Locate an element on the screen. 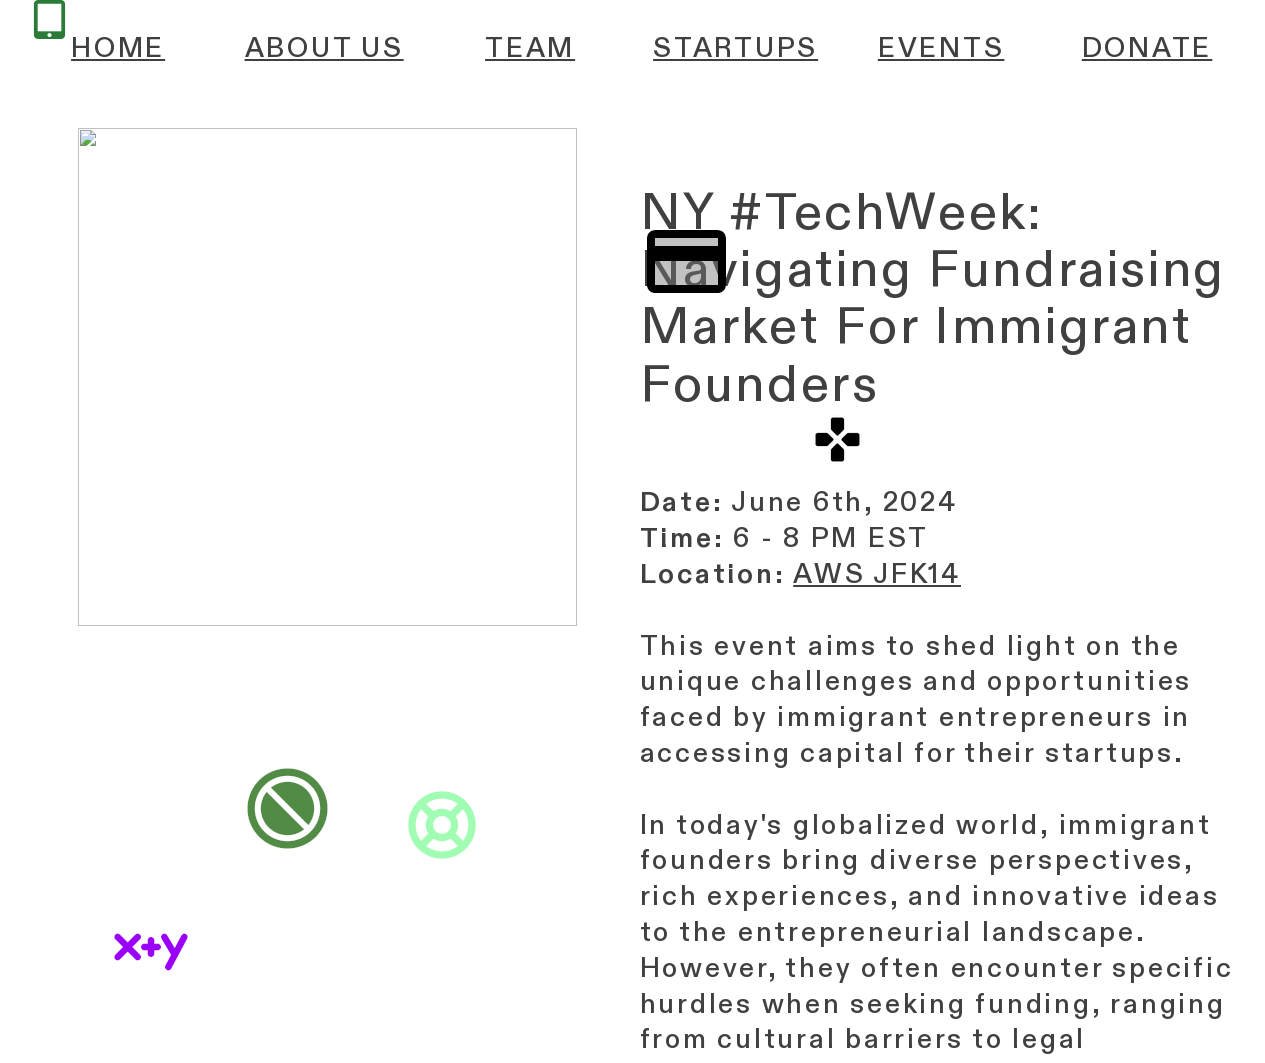 The width and height of the screenshot is (1265, 1063). indicates a blocked or prohibited action is located at coordinates (287, 808).